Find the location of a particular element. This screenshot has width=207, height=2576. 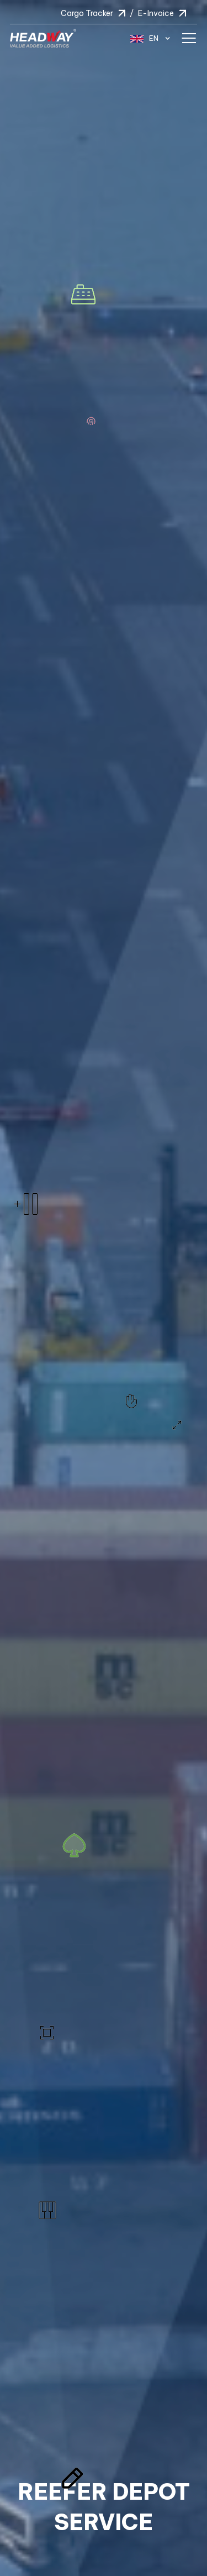

stop or pause an action is located at coordinates (131, 1401).